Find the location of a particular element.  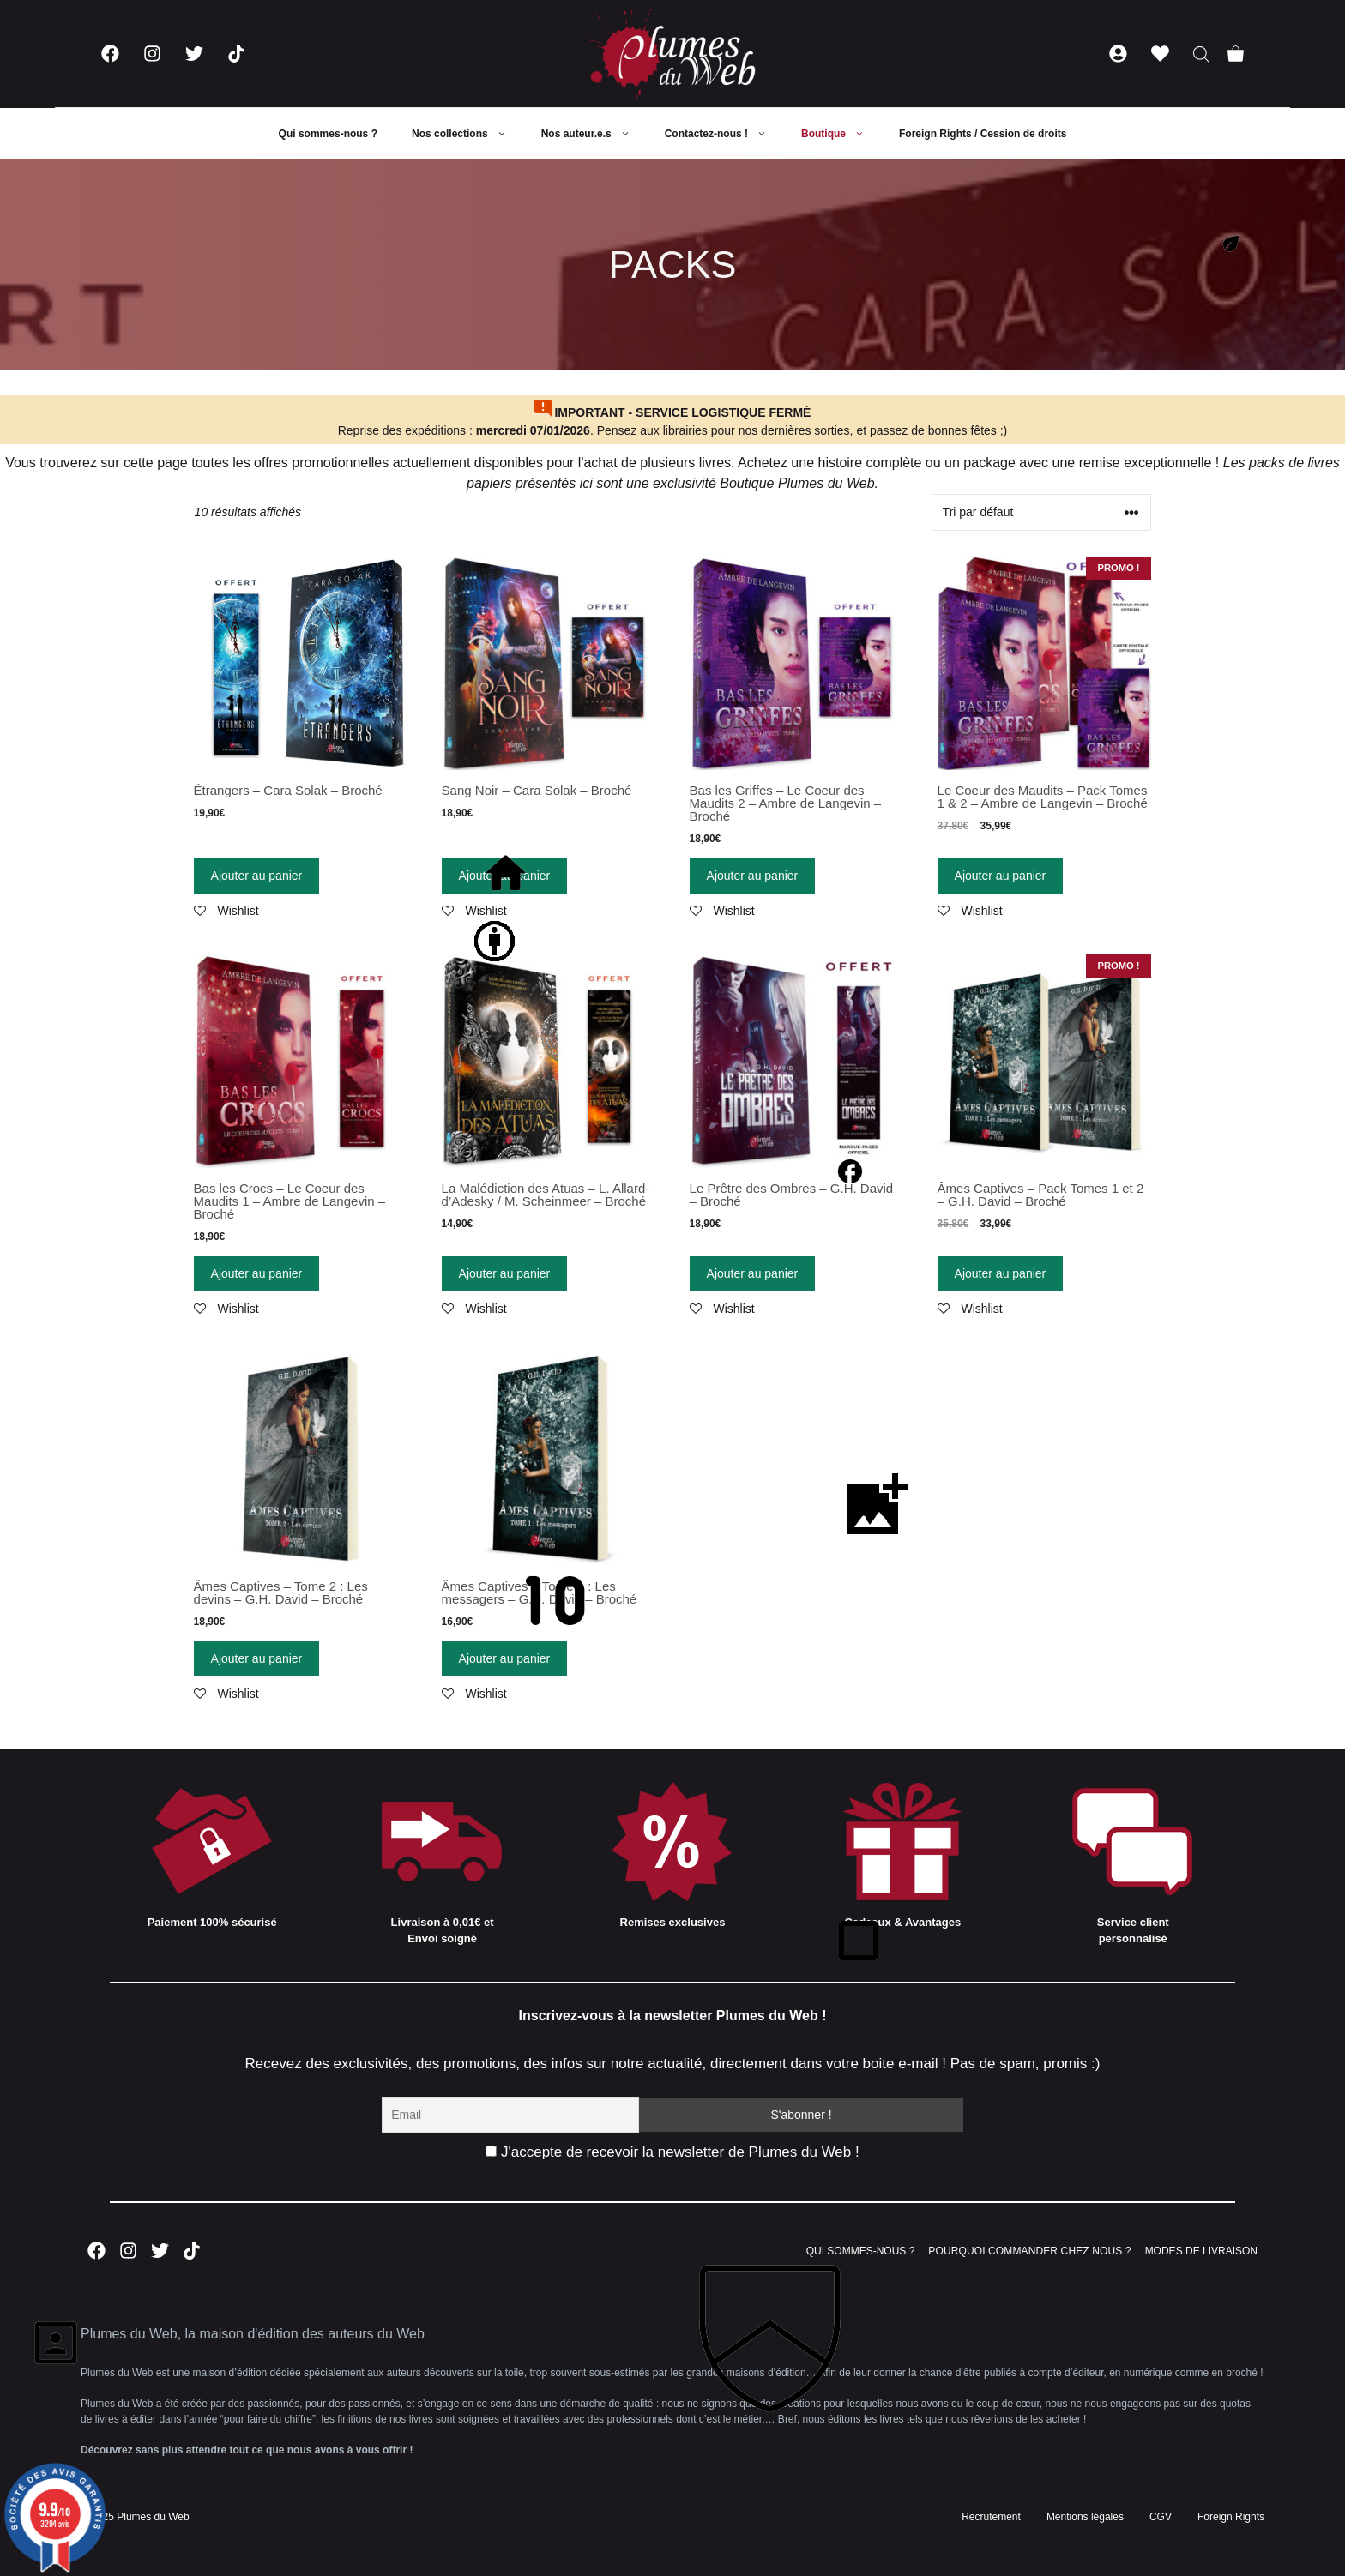

view attribution or credit information is located at coordinates (494, 941).